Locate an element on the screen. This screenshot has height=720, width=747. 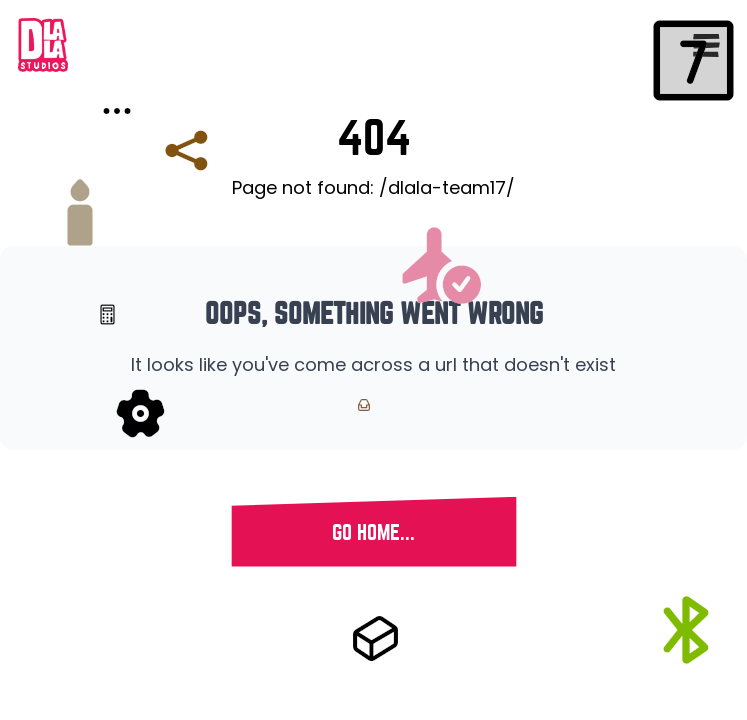
access candle or ambient lighting mode is located at coordinates (80, 214).